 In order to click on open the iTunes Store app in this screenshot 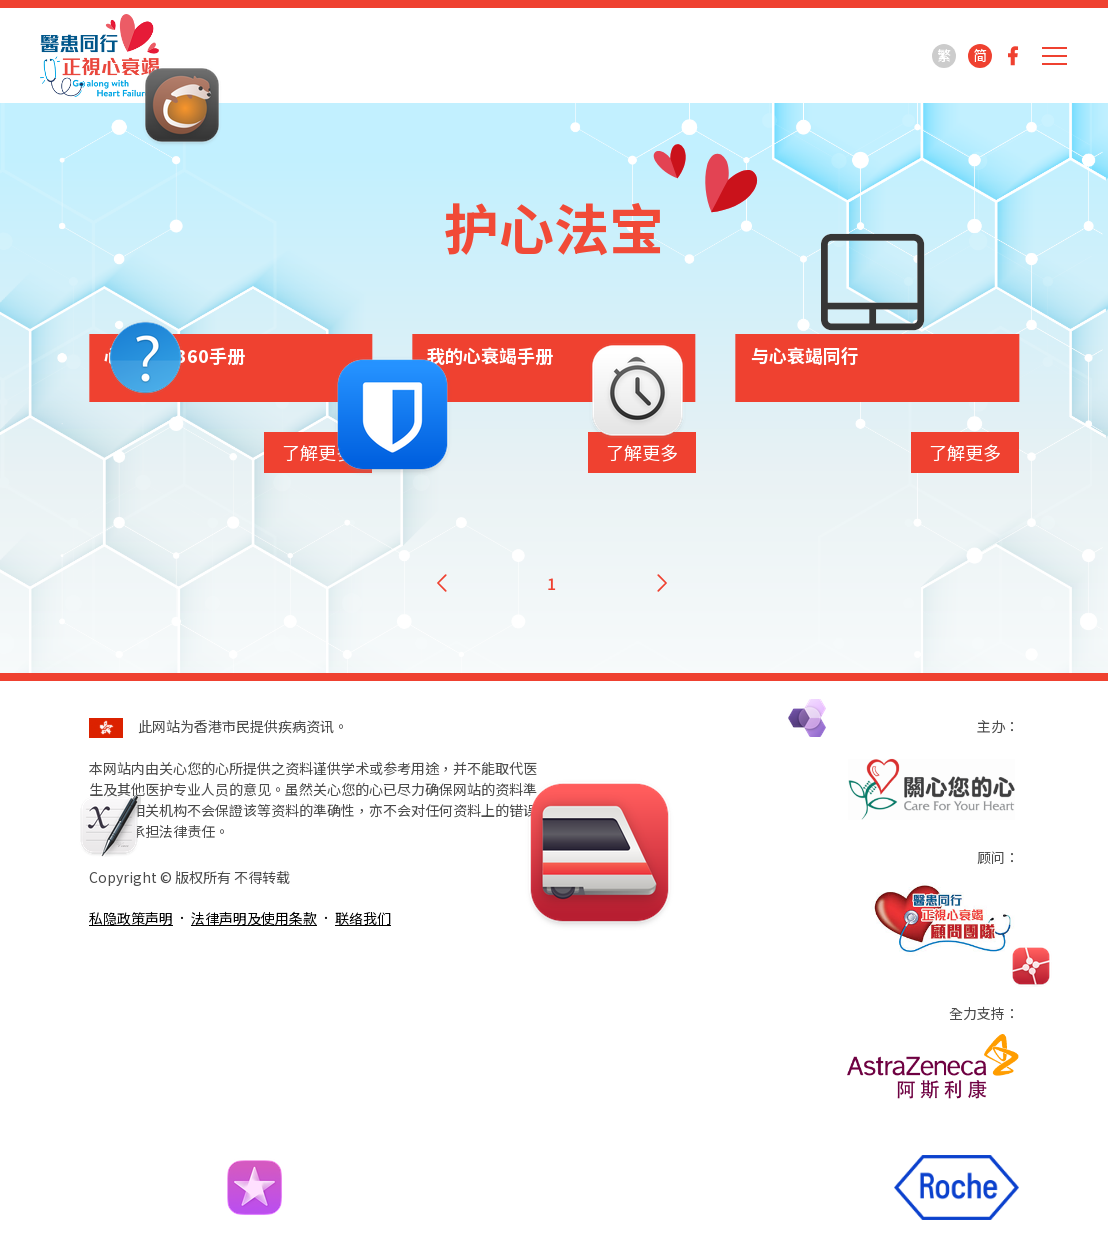, I will do `click(254, 1187)`.